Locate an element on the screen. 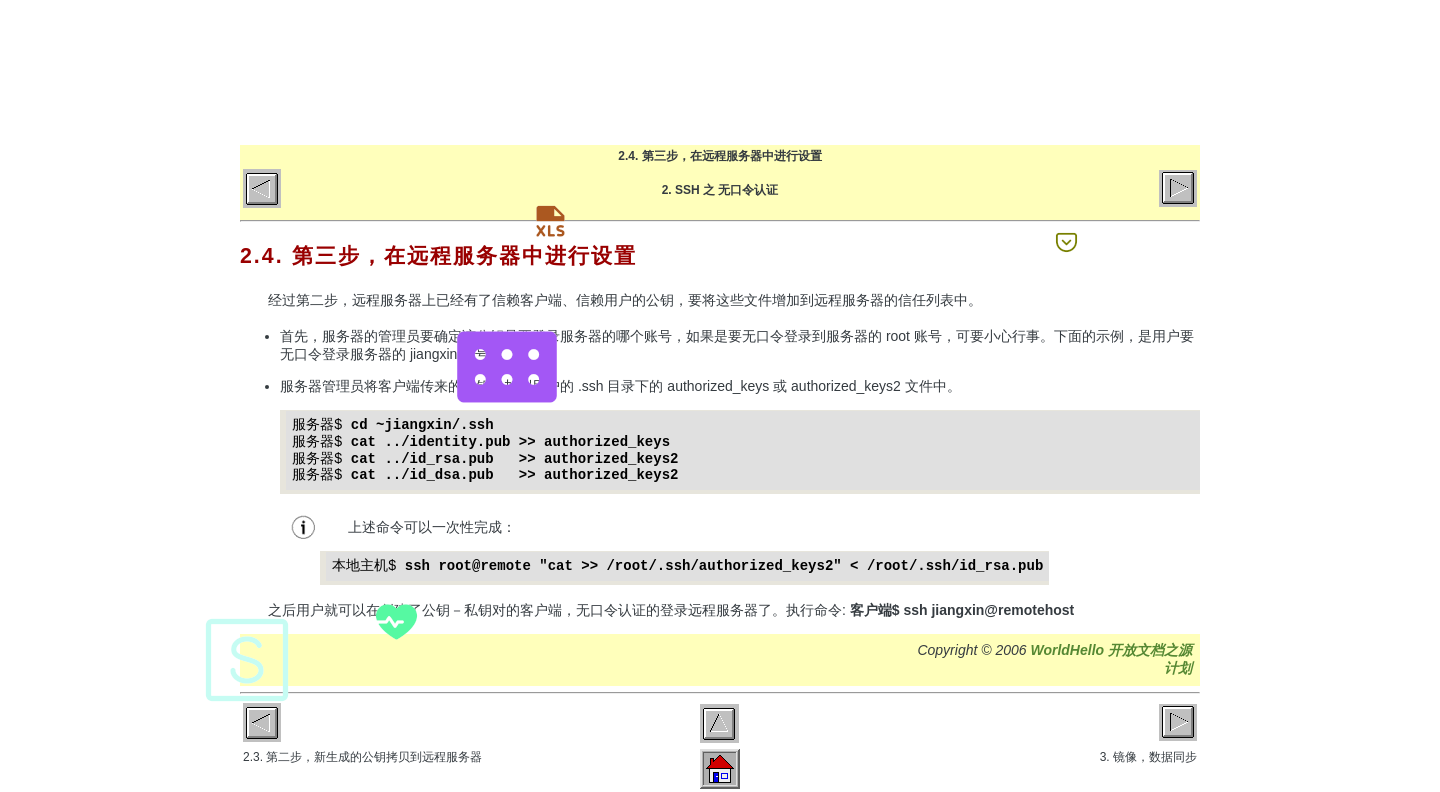 The image size is (1440, 792). drag to reorder or rearrange items is located at coordinates (507, 367).